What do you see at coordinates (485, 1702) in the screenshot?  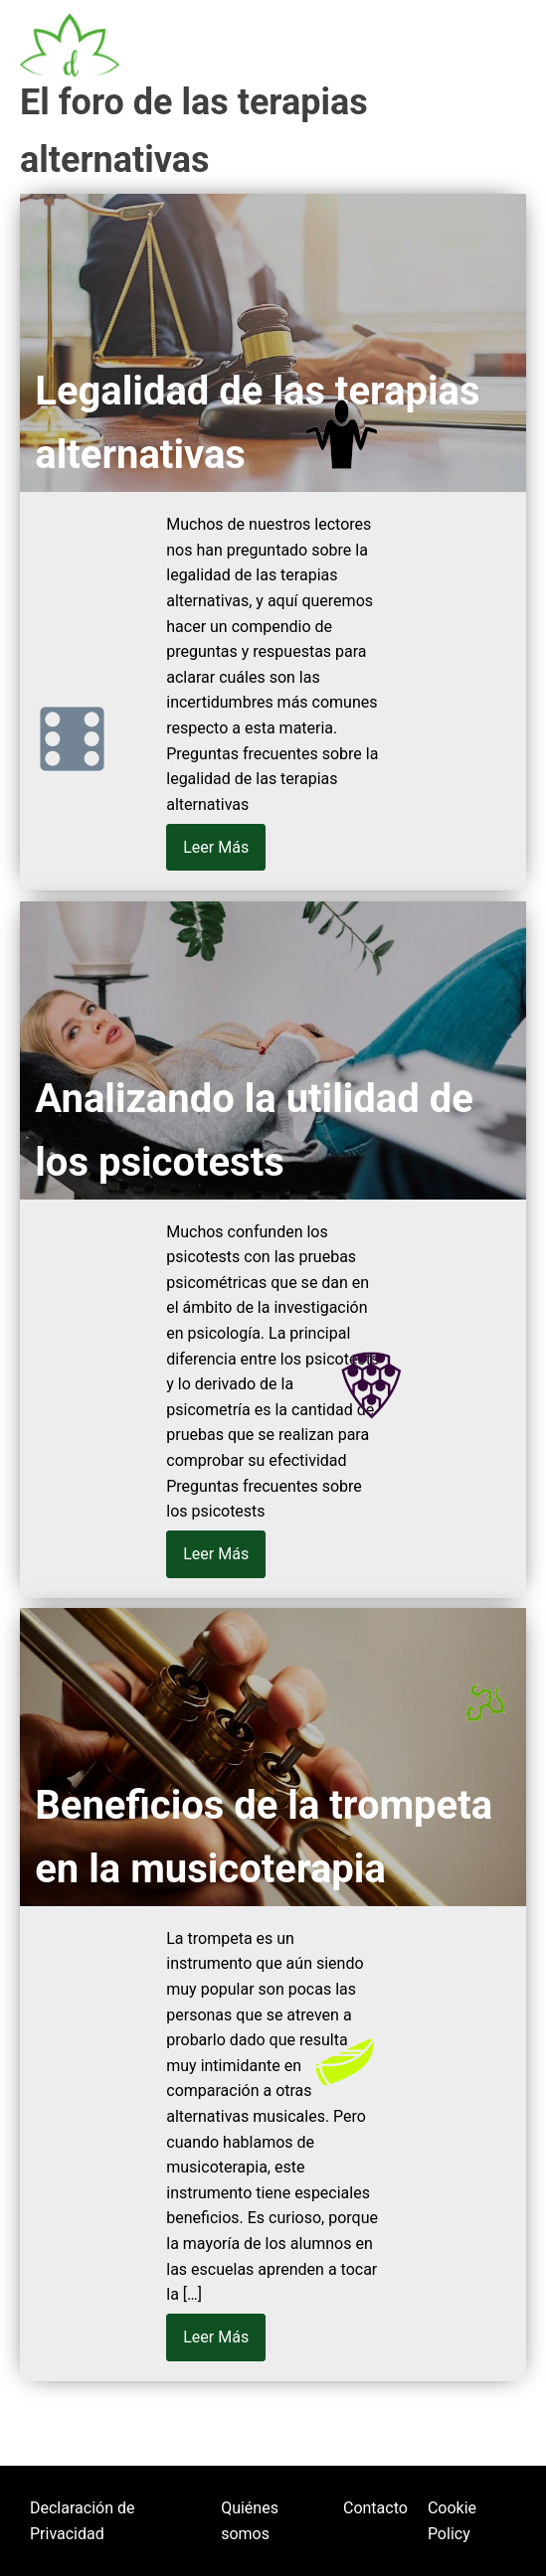 I see `select a thorny or cursed status effect` at bounding box center [485, 1702].